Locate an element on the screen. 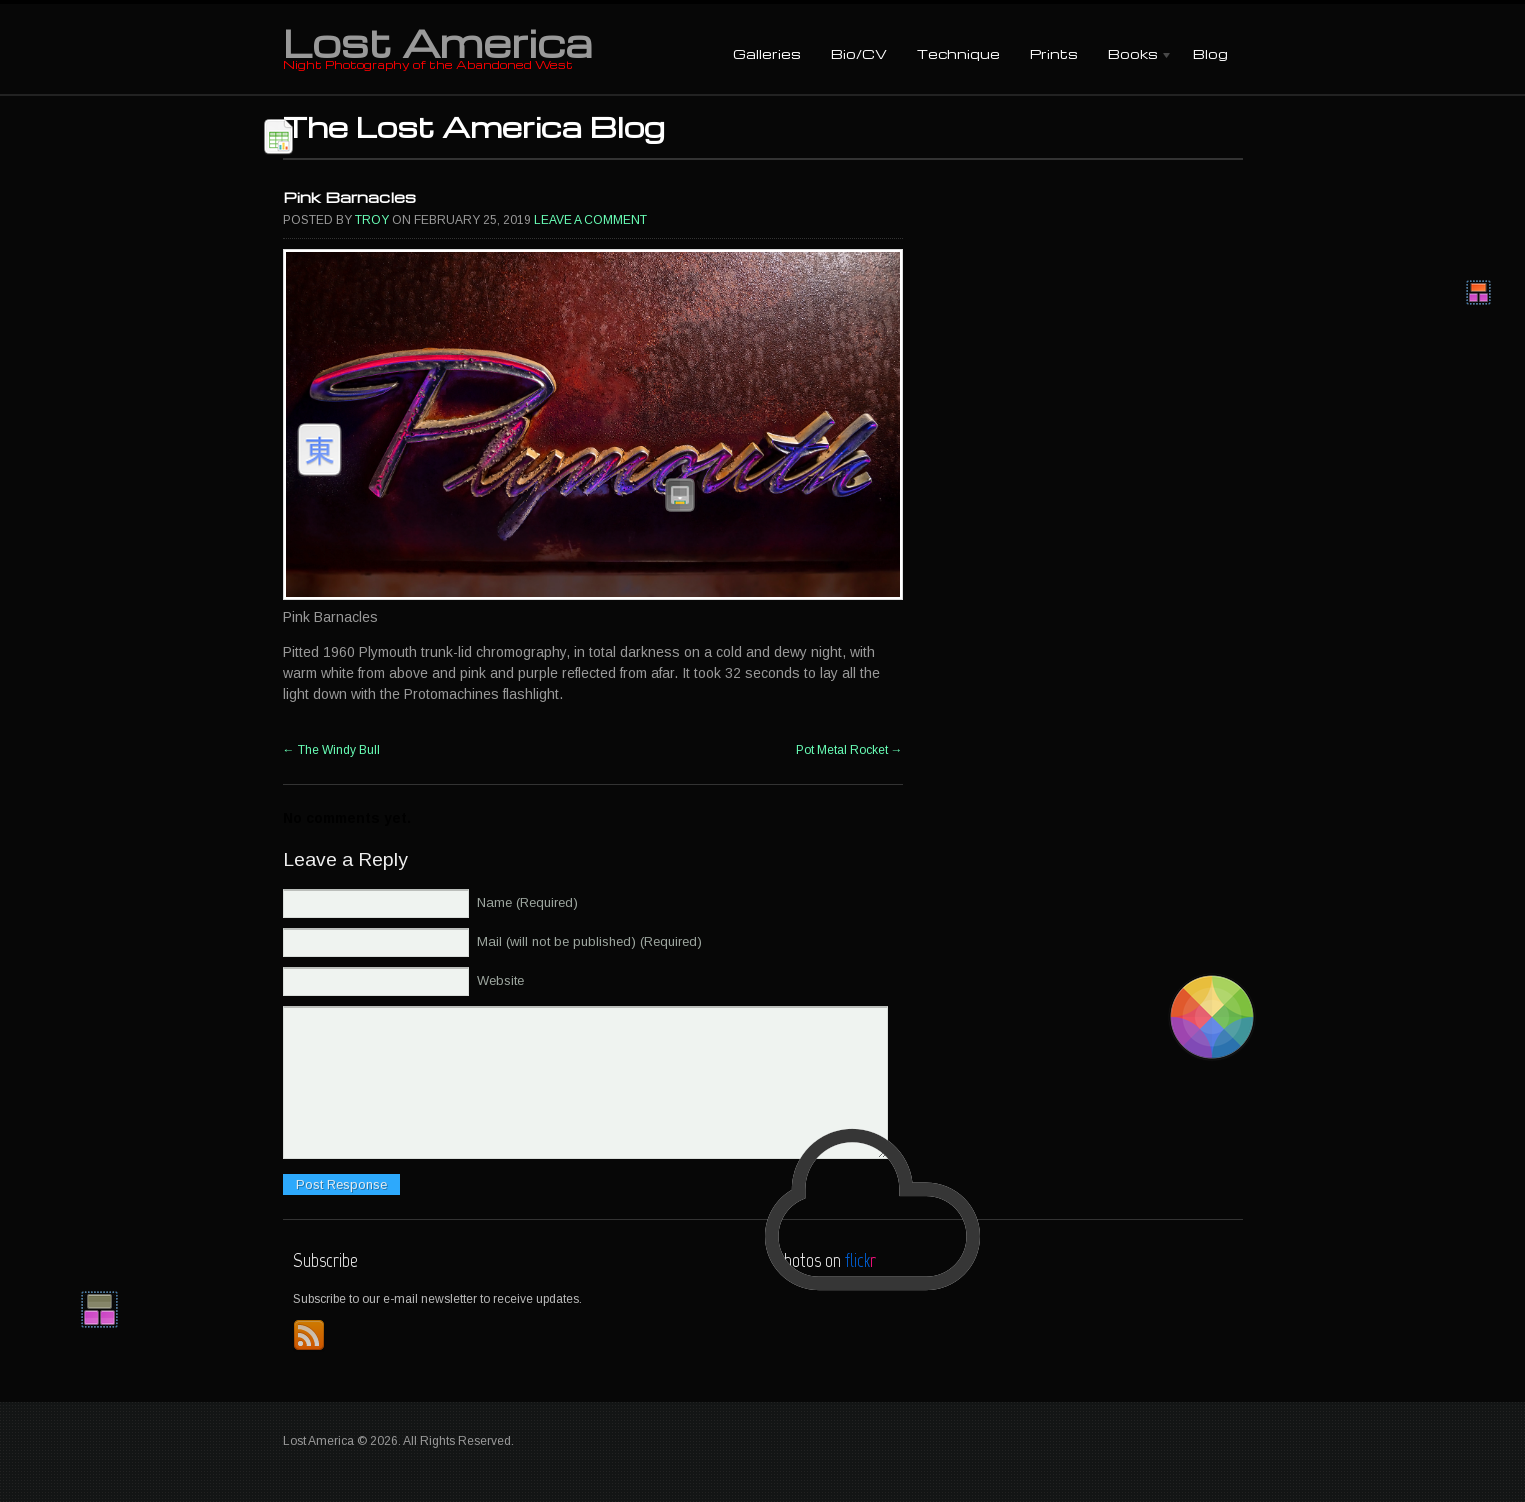  view weather information is located at coordinates (872, 1209).